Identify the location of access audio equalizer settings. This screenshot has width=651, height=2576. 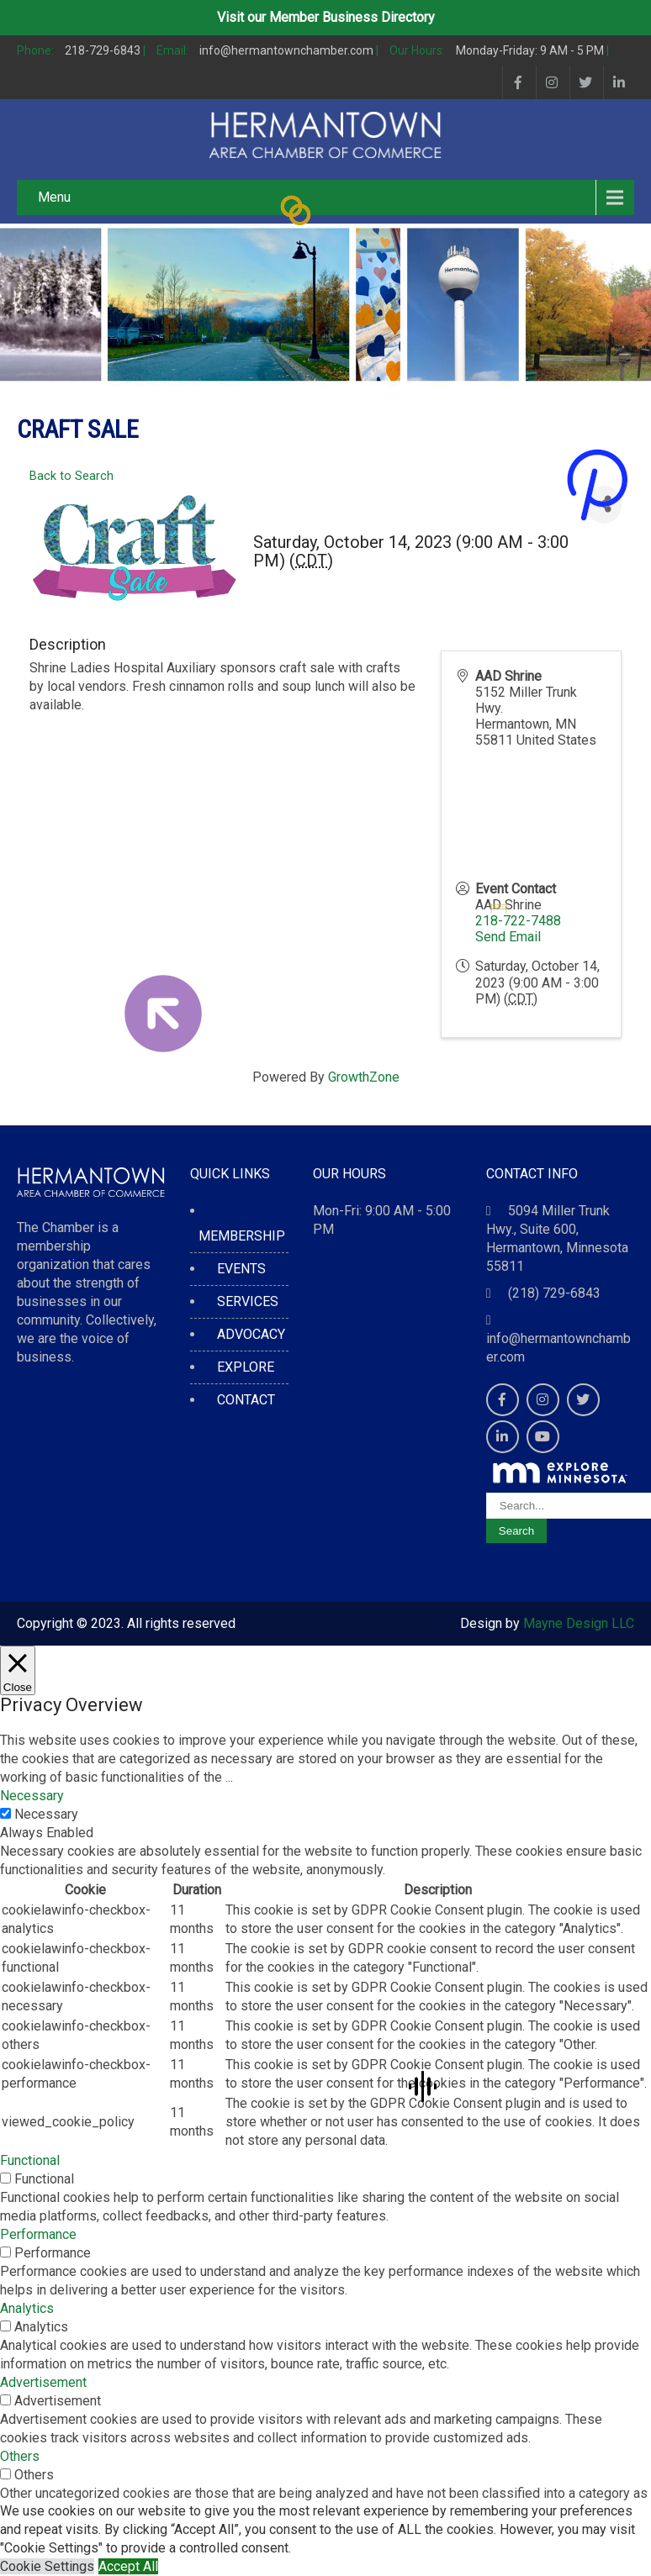
(422, 2086).